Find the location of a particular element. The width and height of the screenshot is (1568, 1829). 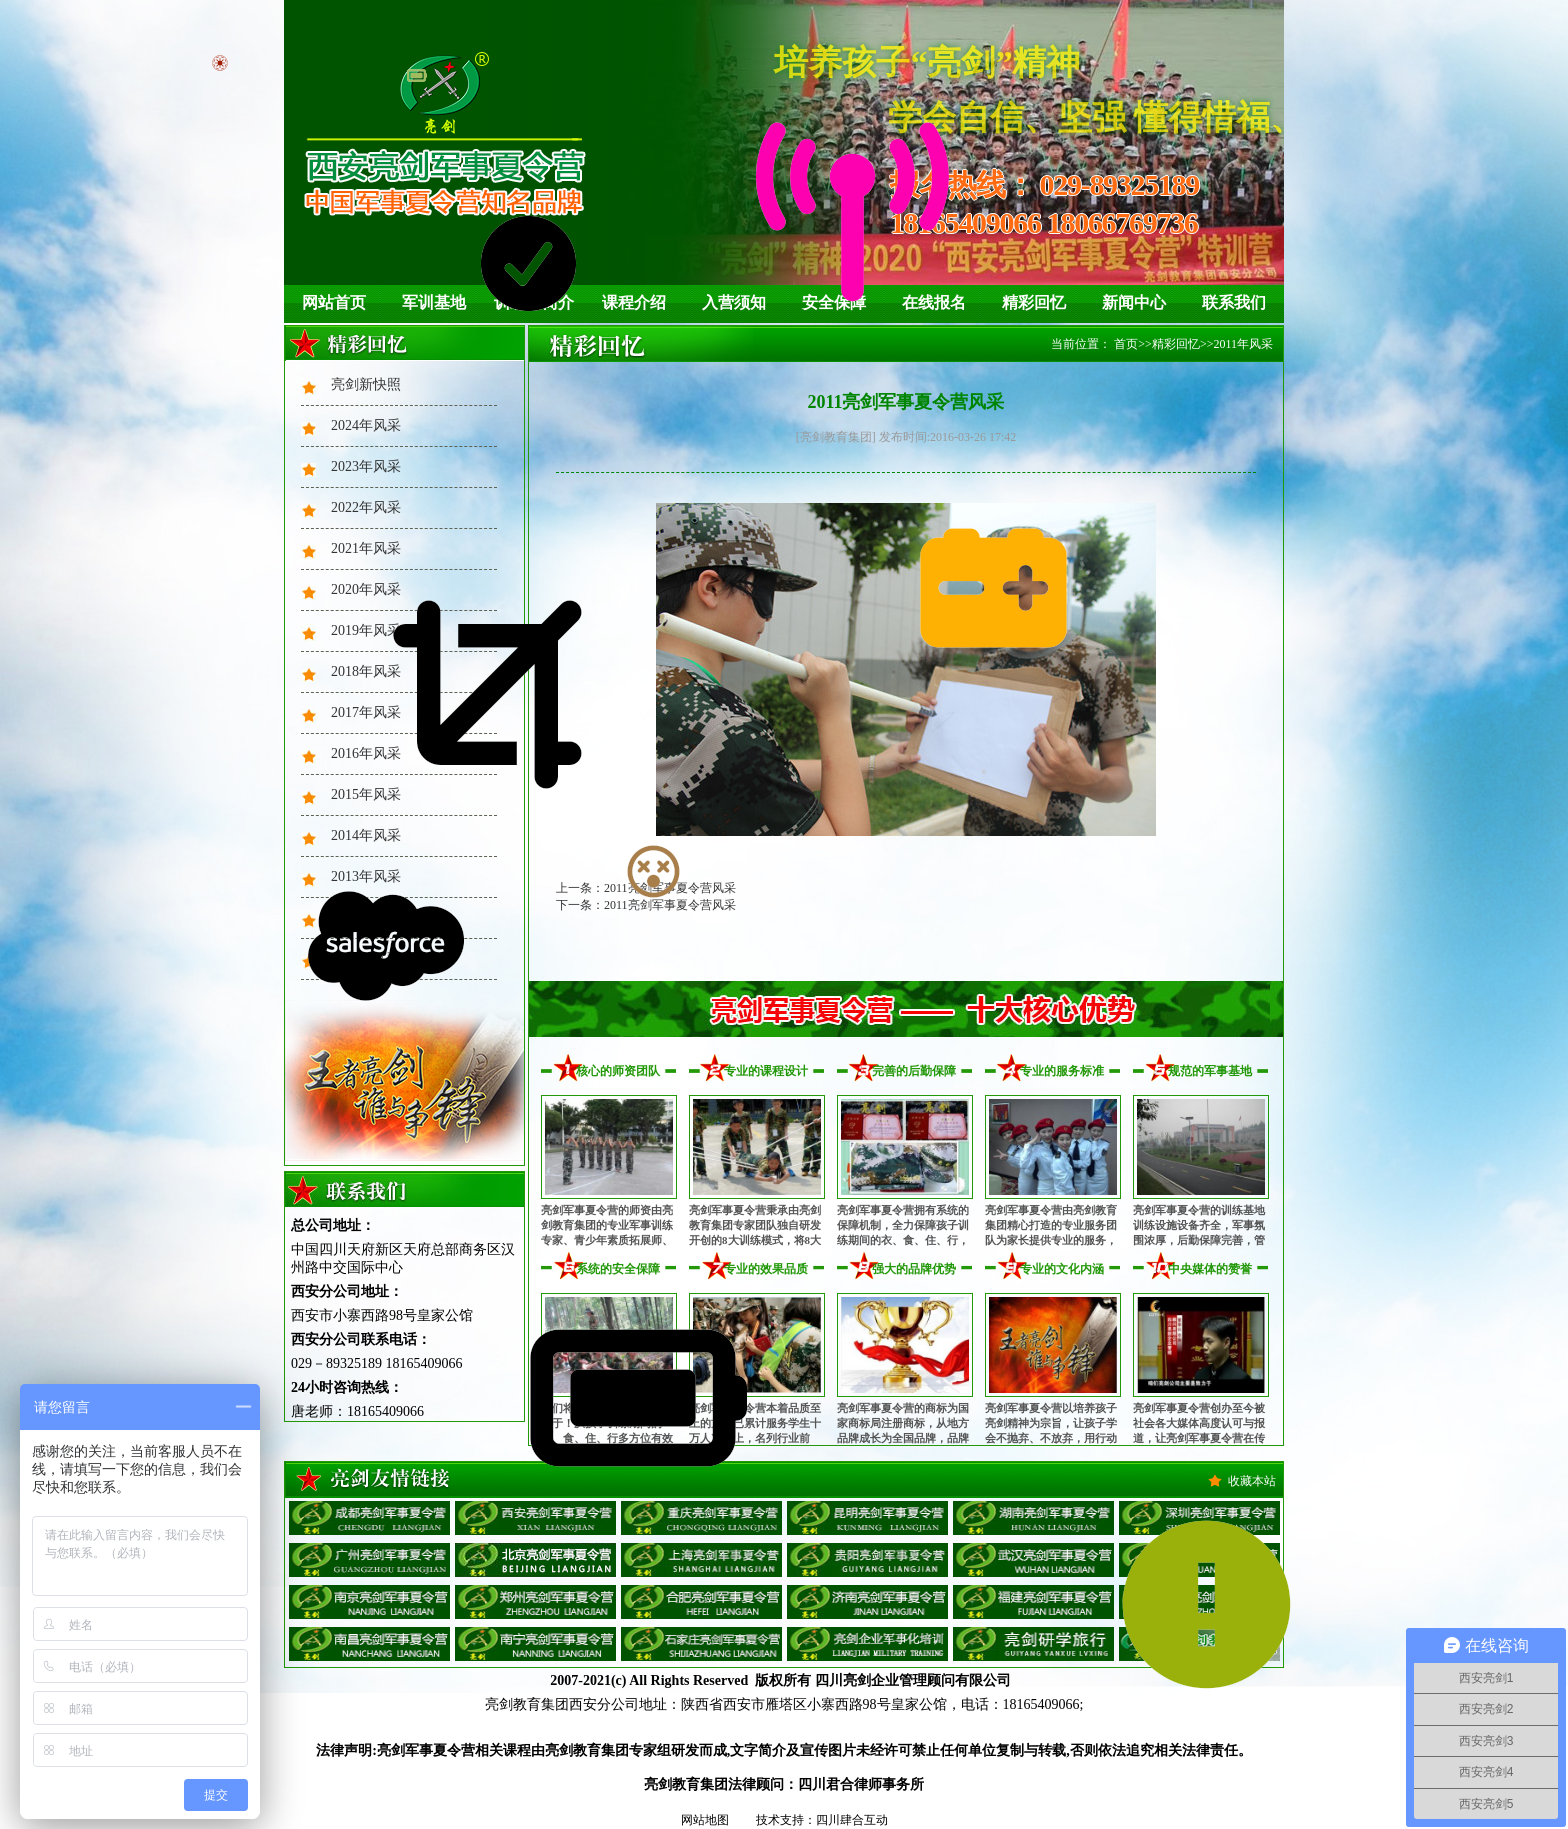

check vehicle battery status is located at coordinates (993, 592).